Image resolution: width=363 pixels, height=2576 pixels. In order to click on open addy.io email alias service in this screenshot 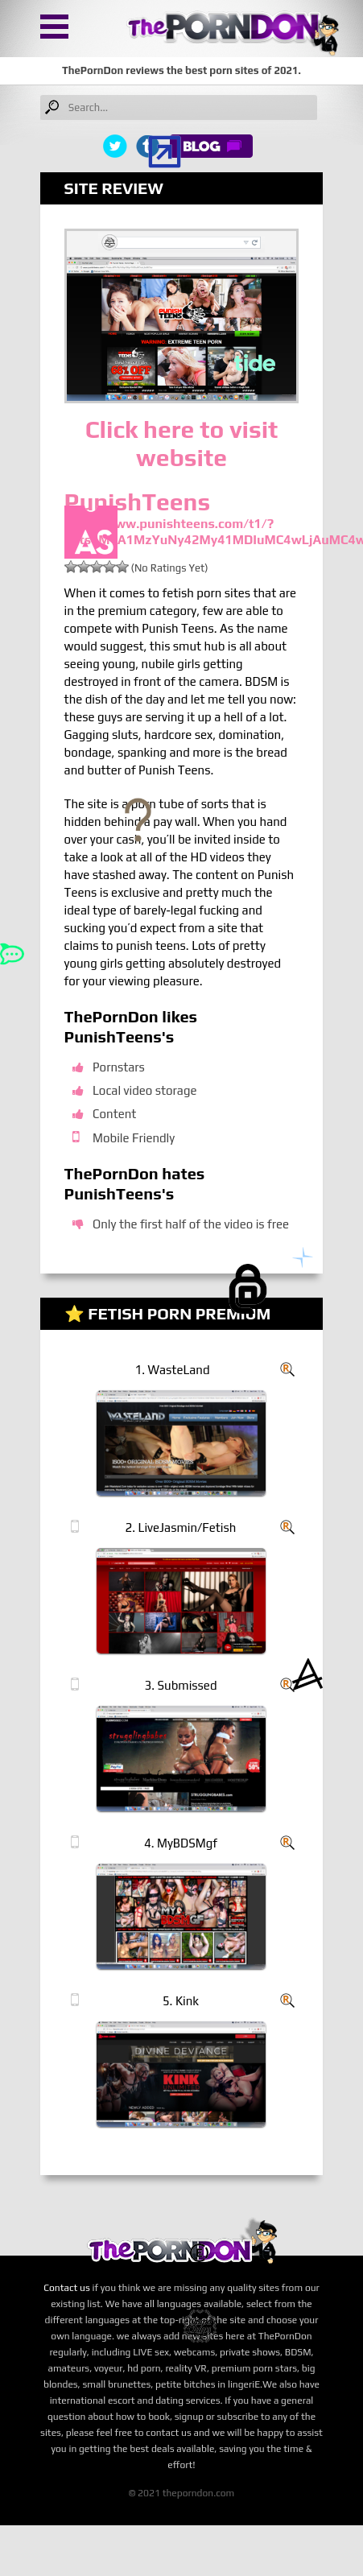, I will do `click(248, 1289)`.